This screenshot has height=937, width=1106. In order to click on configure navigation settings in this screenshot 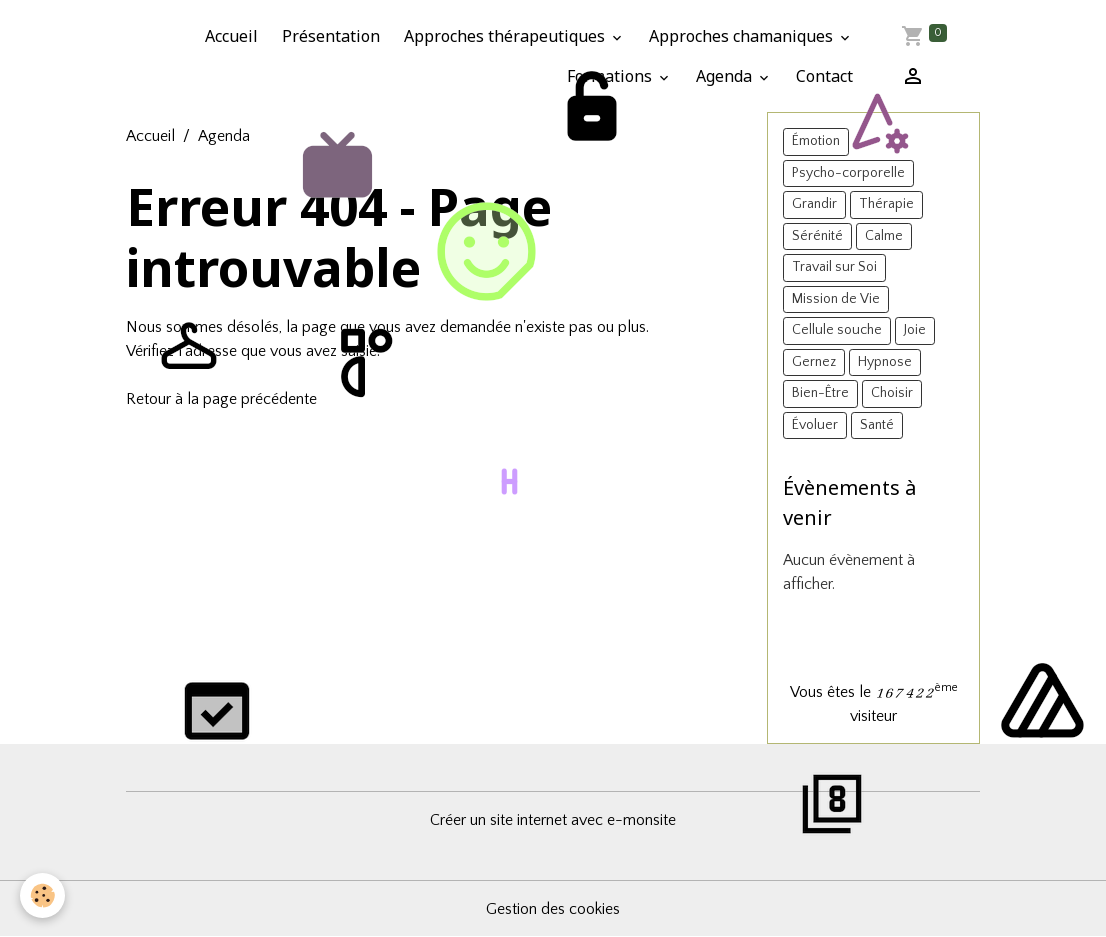, I will do `click(877, 121)`.